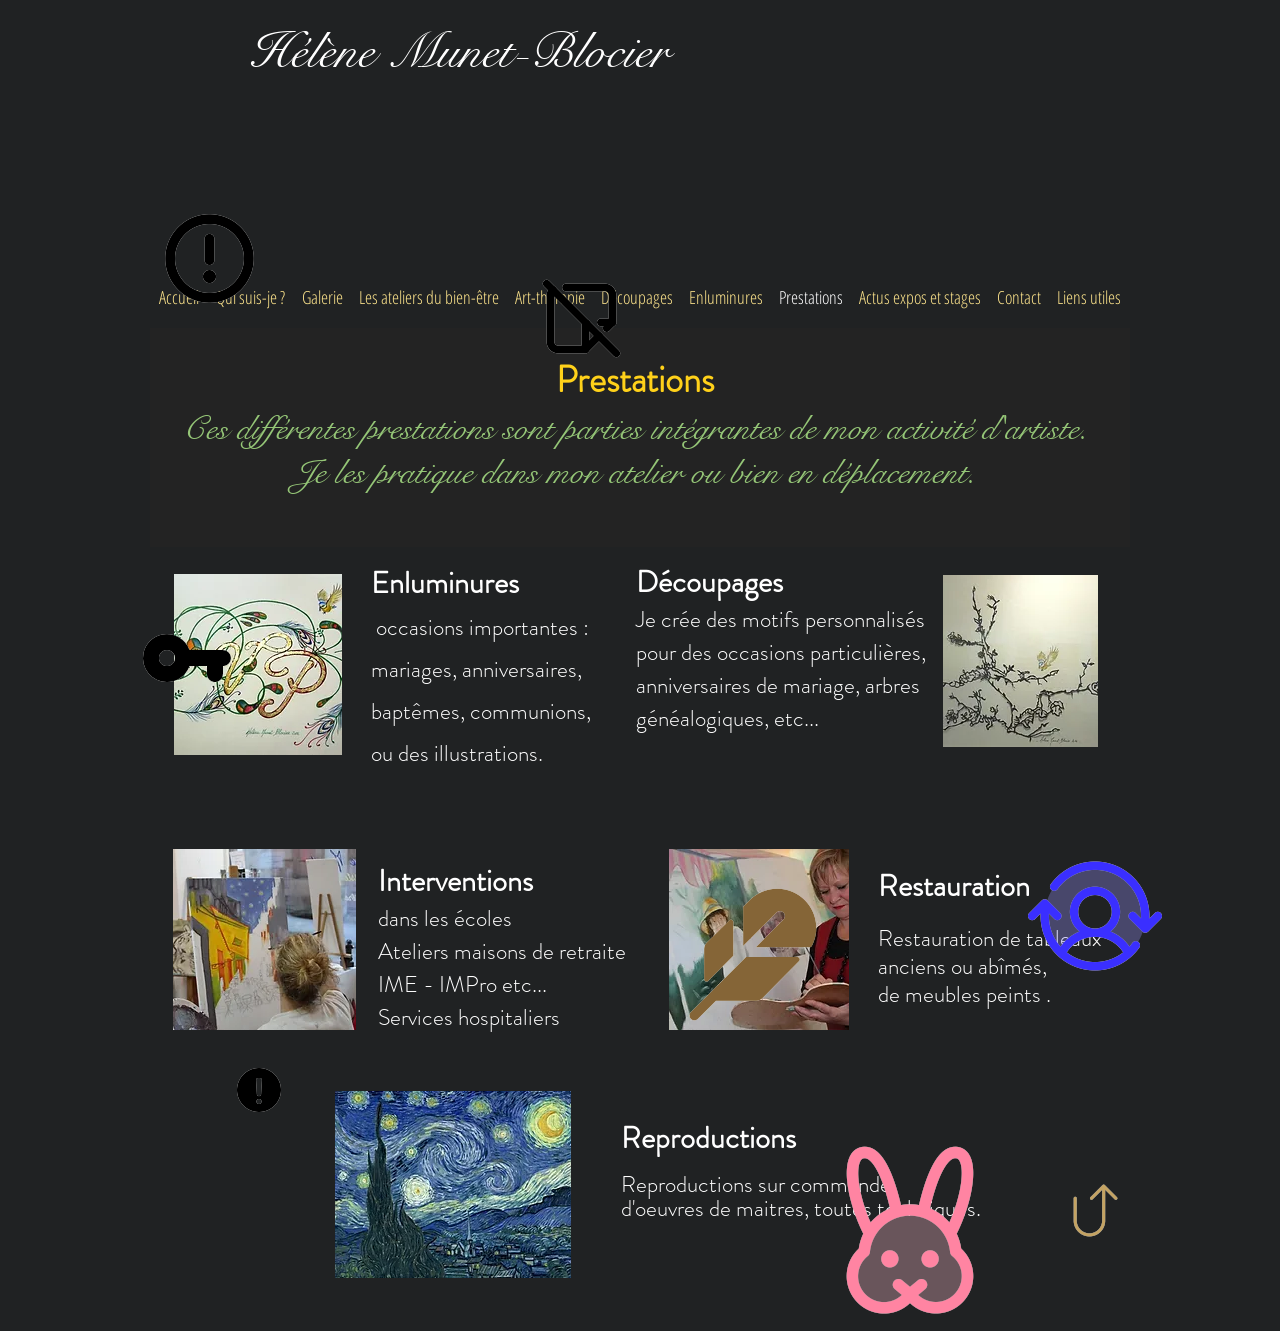 The height and width of the screenshot is (1331, 1280). I want to click on access VPN or secure connection settings, so click(187, 658).